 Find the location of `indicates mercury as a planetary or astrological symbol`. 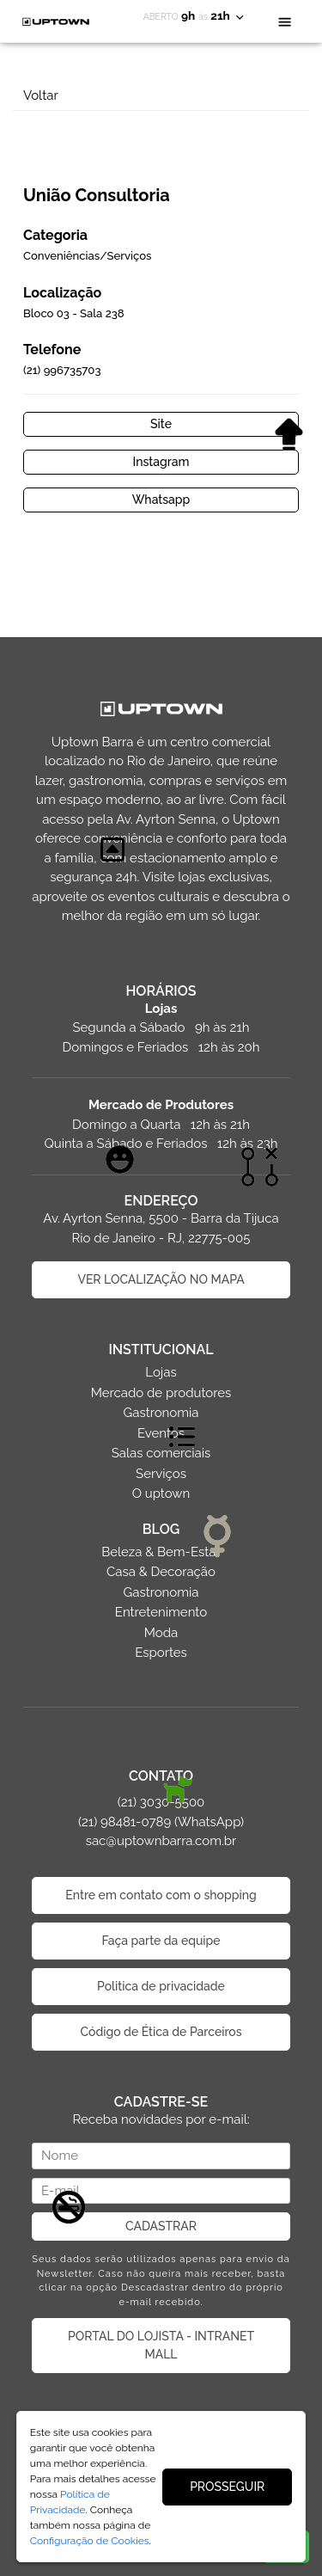

indicates mercury as a planetary or astrological symbol is located at coordinates (217, 1536).